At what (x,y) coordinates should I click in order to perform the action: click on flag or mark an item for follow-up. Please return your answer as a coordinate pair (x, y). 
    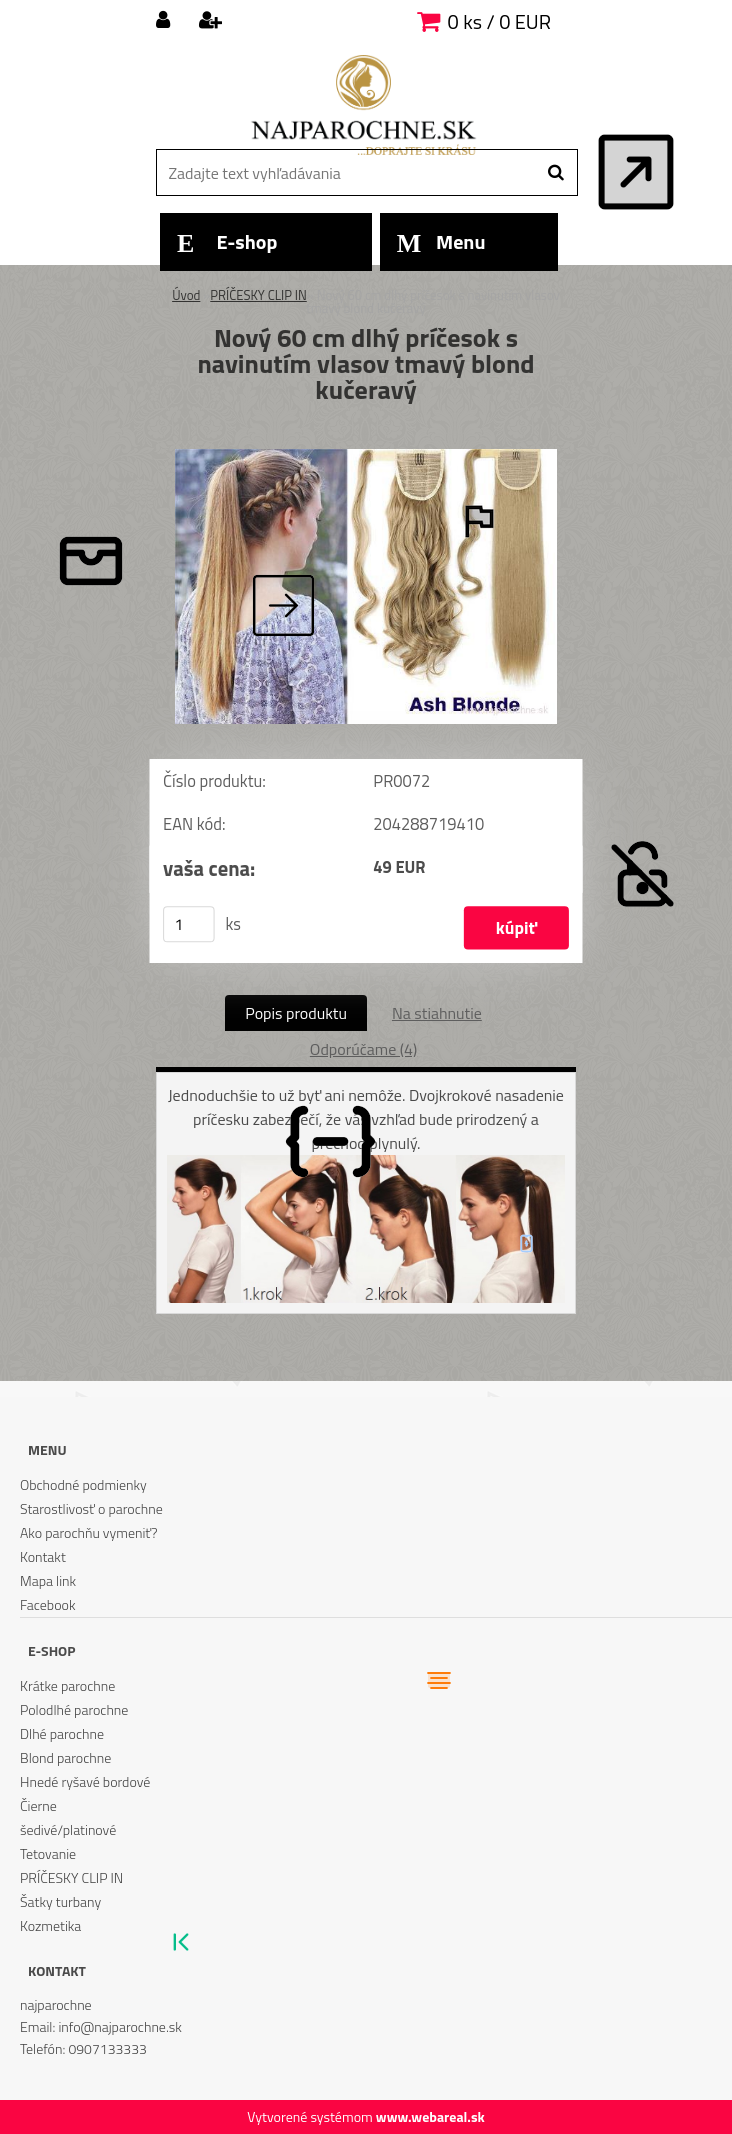
    Looking at the image, I should click on (478, 520).